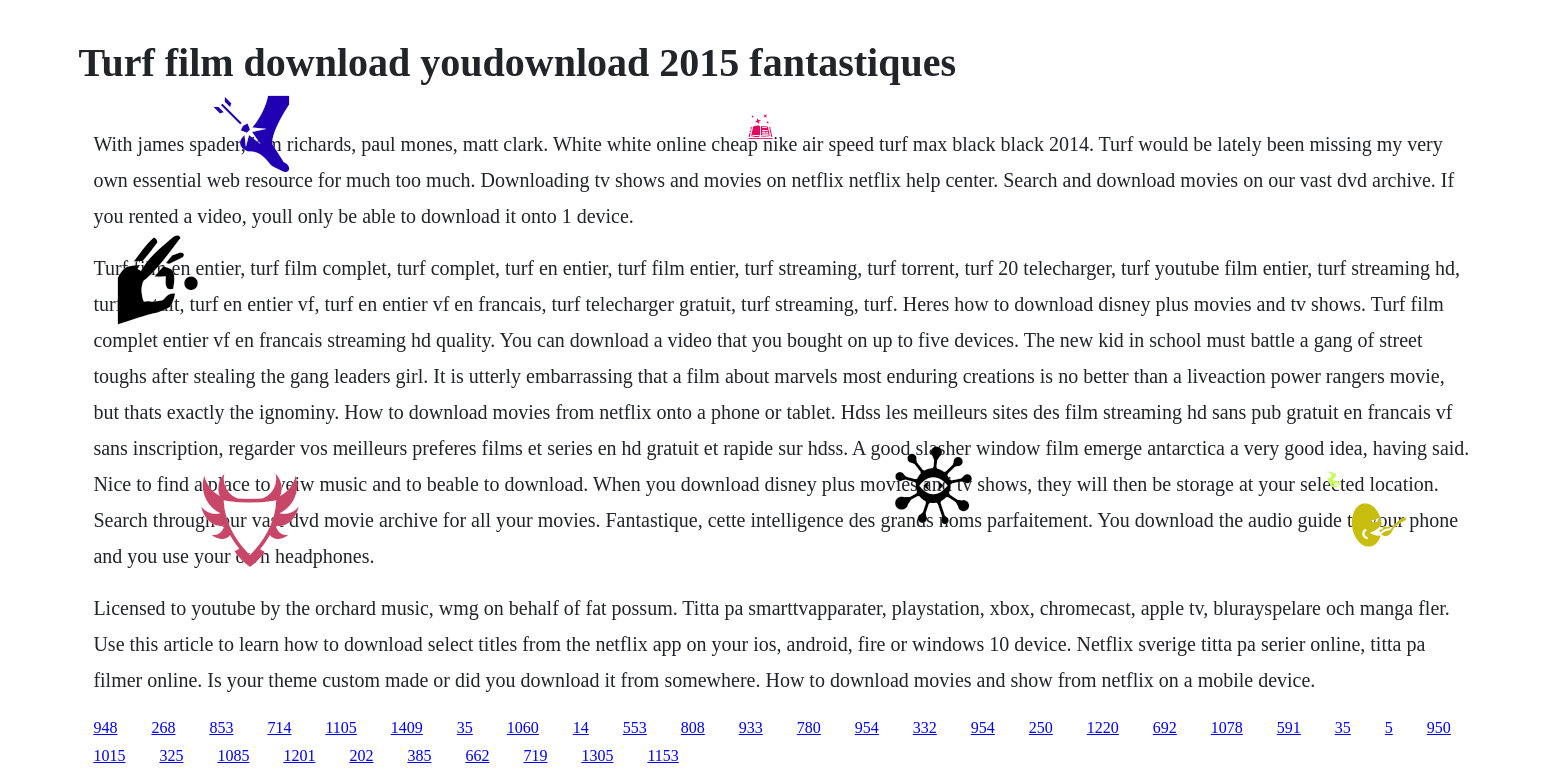 The width and height of the screenshot is (1568, 779). What do you see at coordinates (170, 278) in the screenshot?
I see `tap to flick or shoot a marble` at bounding box center [170, 278].